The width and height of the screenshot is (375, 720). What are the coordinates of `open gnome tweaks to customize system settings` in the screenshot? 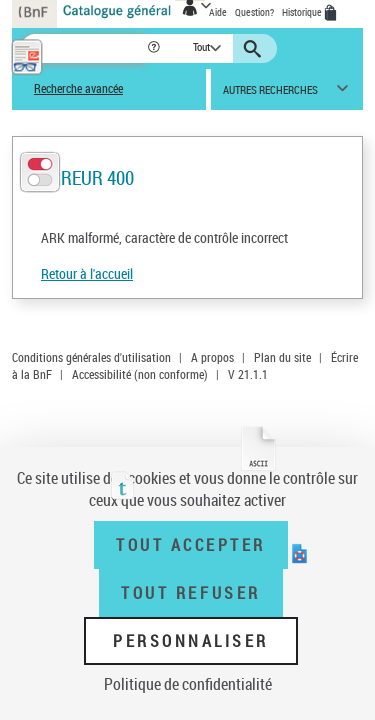 It's located at (40, 172).